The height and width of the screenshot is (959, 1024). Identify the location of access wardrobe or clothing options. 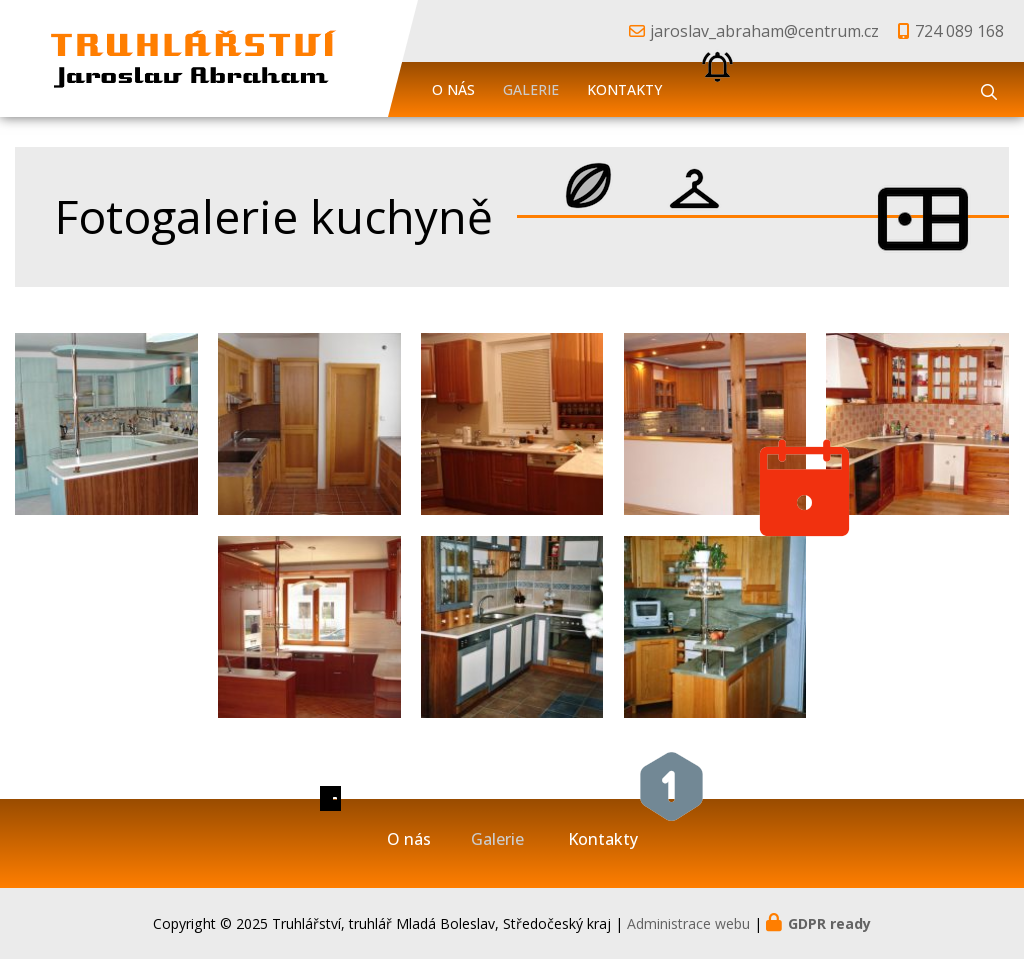
(694, 188).